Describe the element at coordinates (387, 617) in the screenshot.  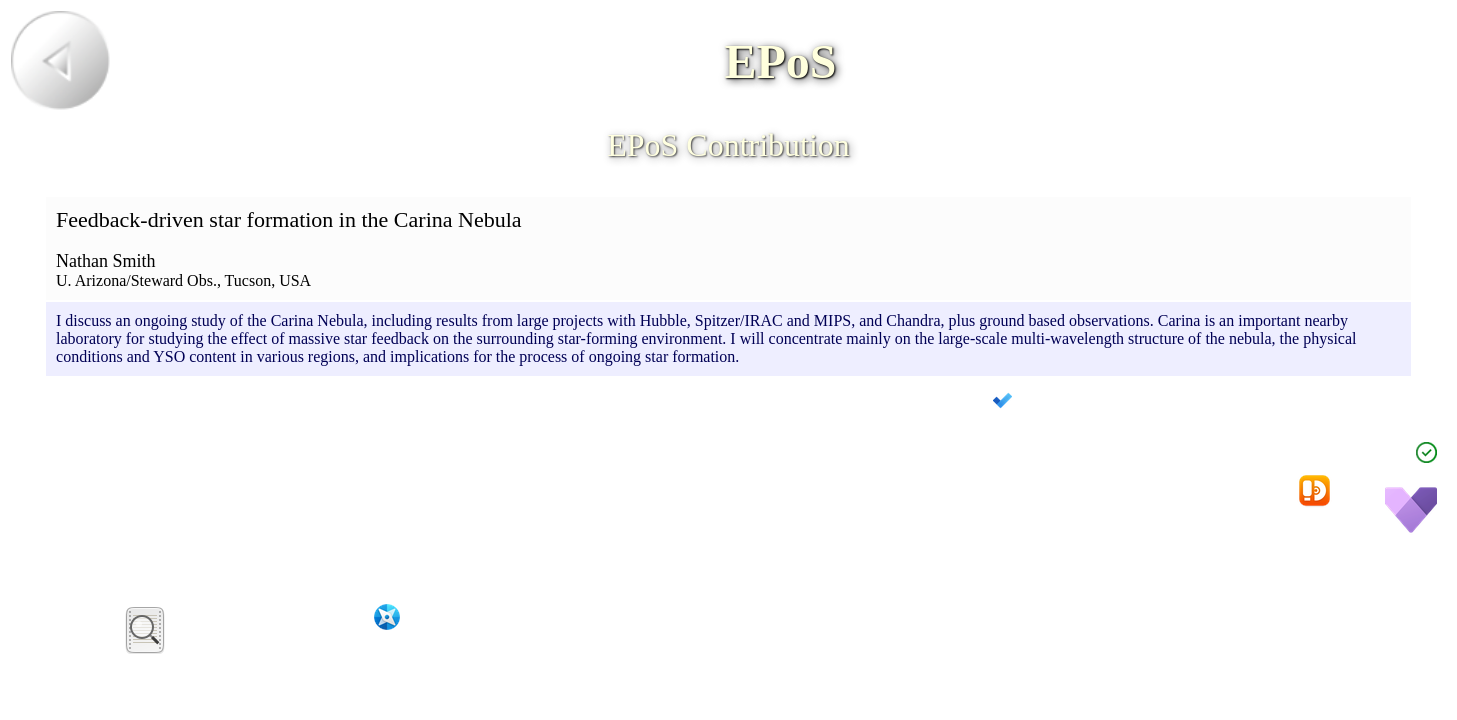
I see `launch setup wizard or installation assistant` at that location.